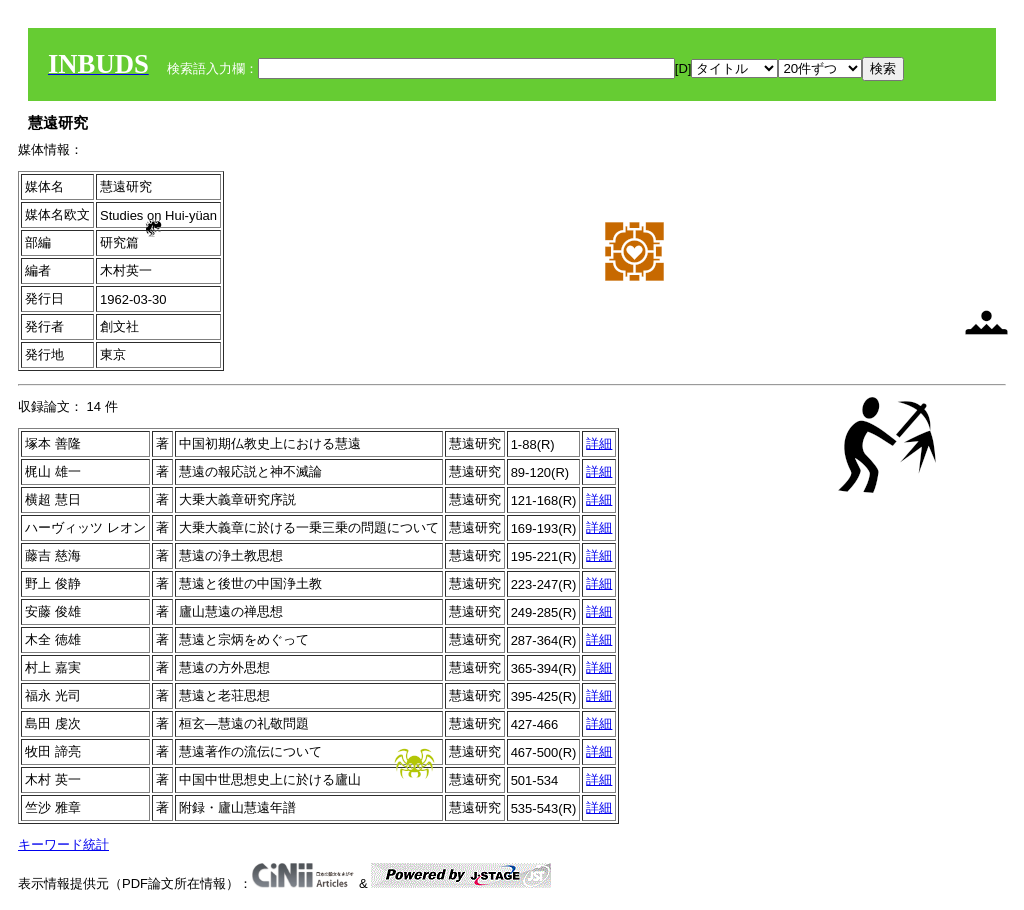  Describe the element at coordinates (153, 227) in the screenshot. I see `select troglodyte character or creature class` at that location.